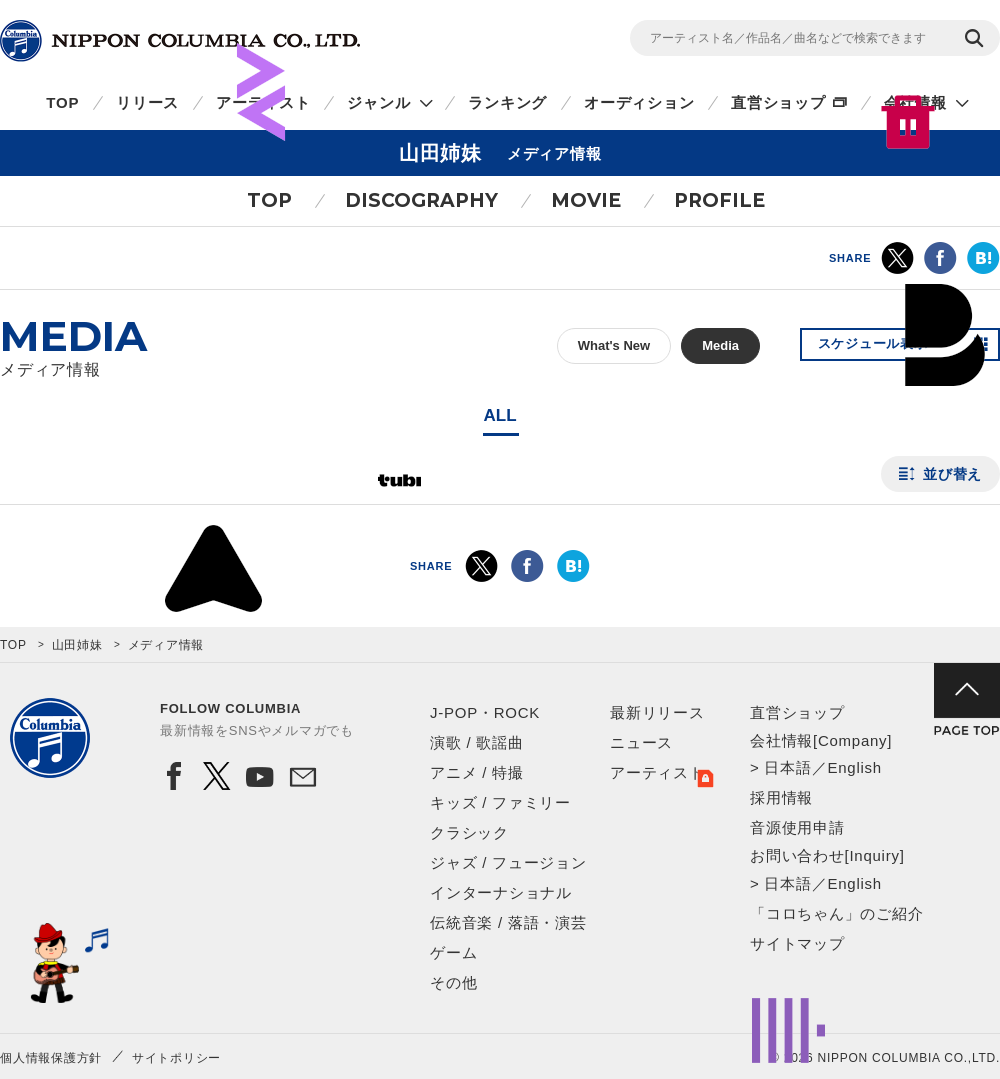  I want to click on delete selected item, so click(908, 122).